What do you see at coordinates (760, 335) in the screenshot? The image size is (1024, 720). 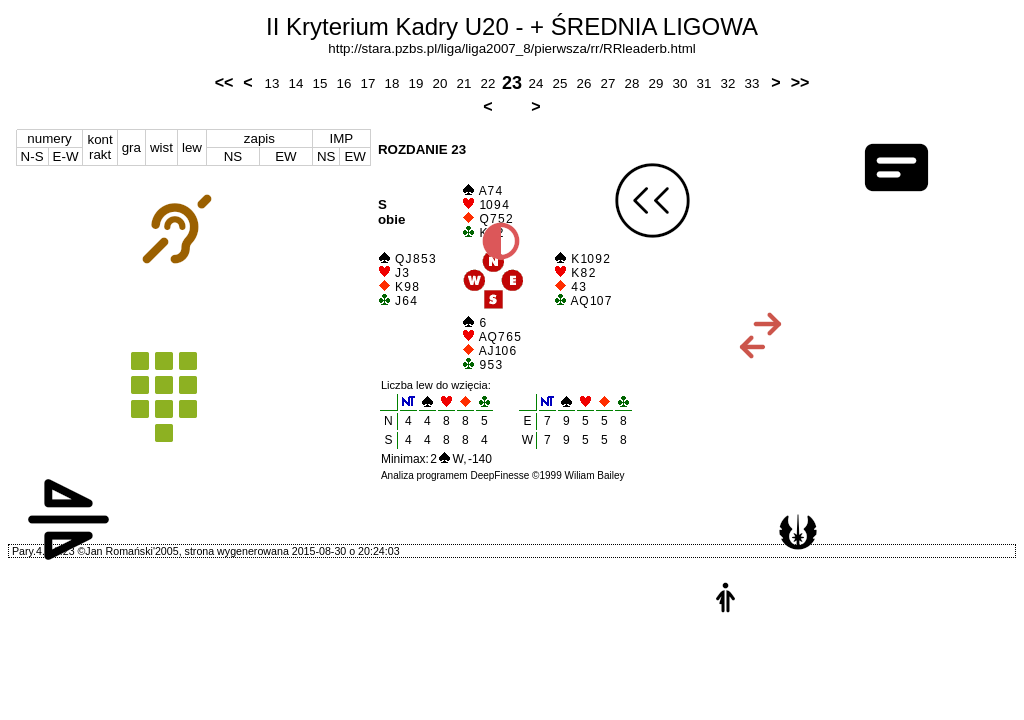 I see `swap or exchange items` at bounding box center [760, 335].